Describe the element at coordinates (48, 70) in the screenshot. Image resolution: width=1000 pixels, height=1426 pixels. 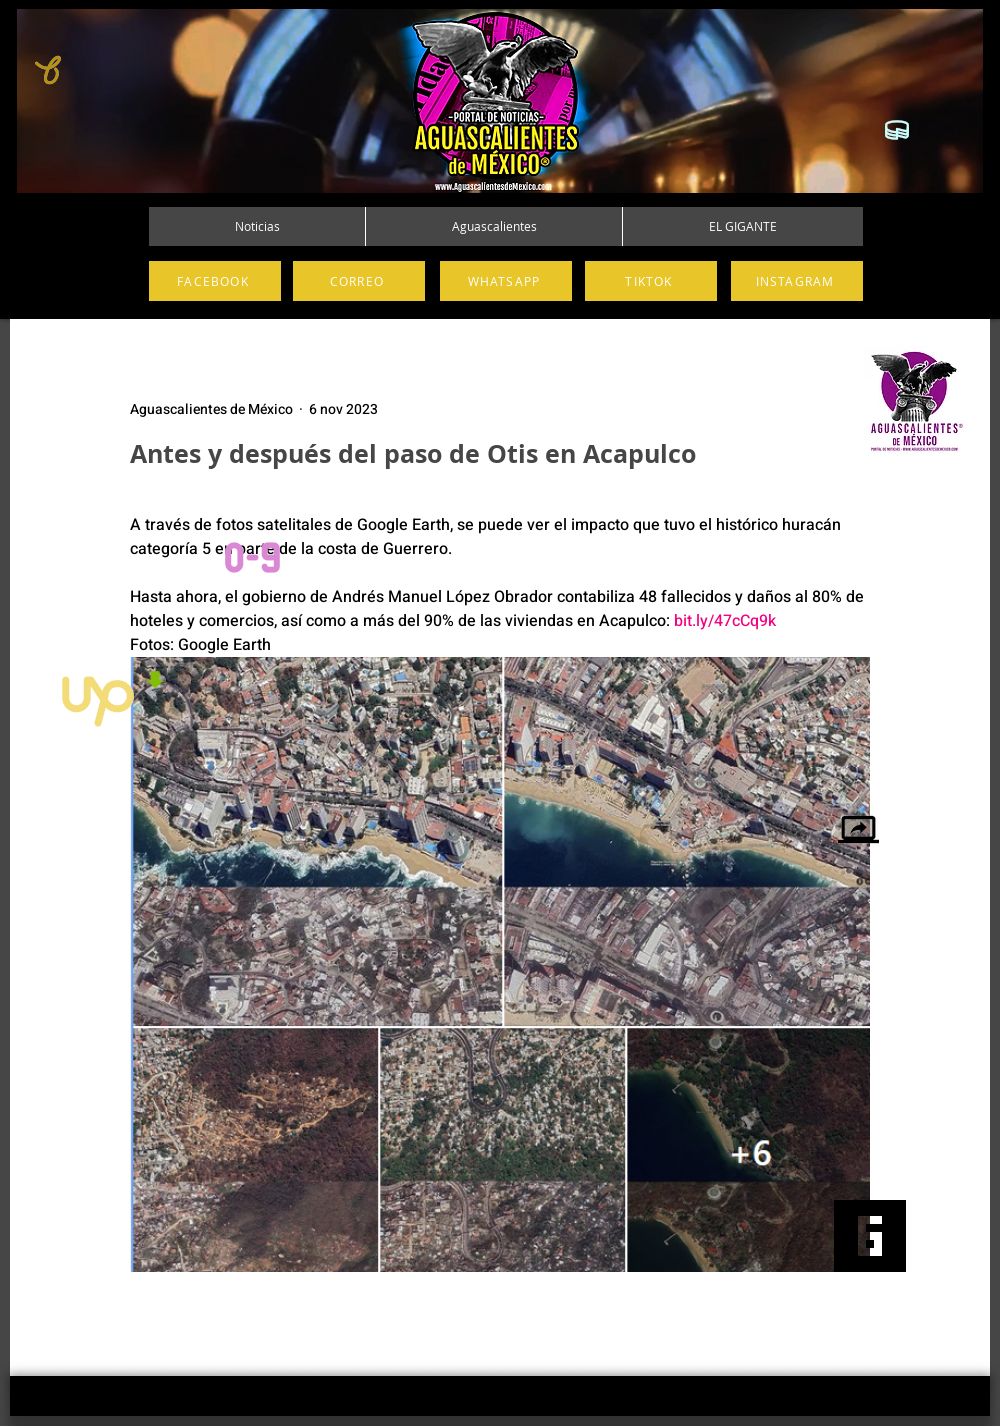
I see `open the Bunpo Japanese learning app` at that location.